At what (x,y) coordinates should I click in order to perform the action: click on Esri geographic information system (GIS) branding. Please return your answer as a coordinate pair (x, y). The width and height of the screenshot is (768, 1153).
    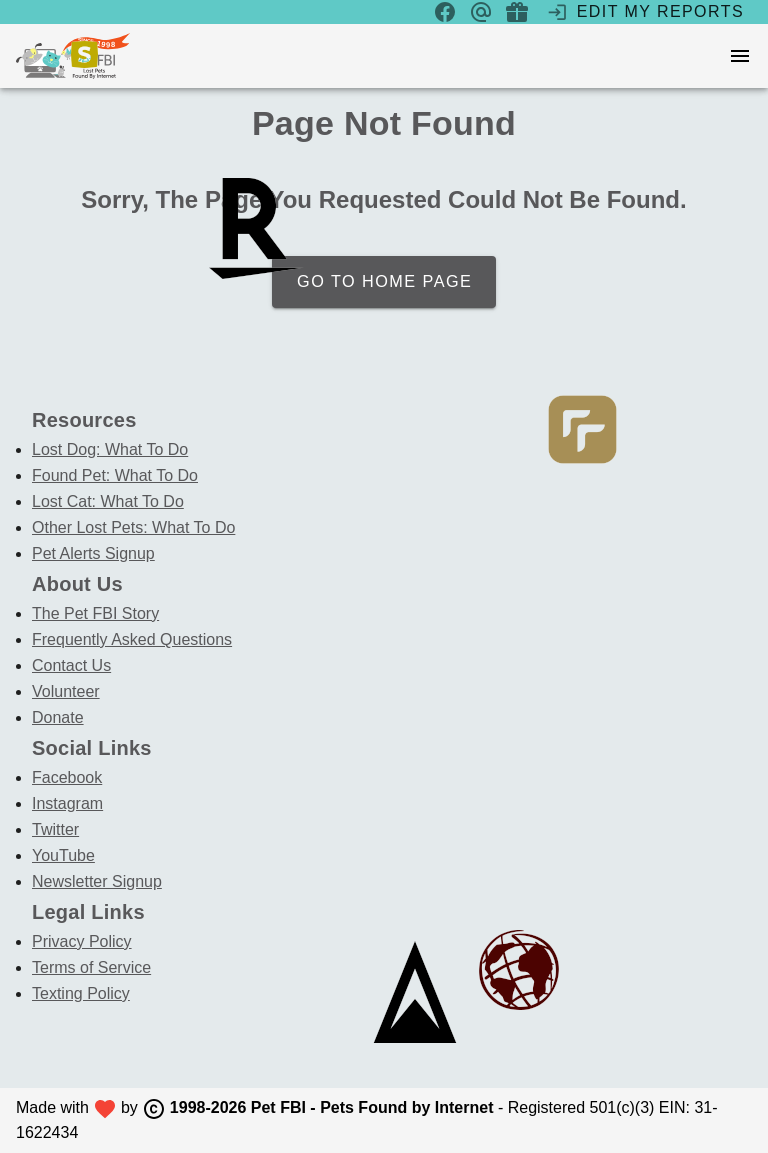
    Looking at the image, I should click on (519, 970).